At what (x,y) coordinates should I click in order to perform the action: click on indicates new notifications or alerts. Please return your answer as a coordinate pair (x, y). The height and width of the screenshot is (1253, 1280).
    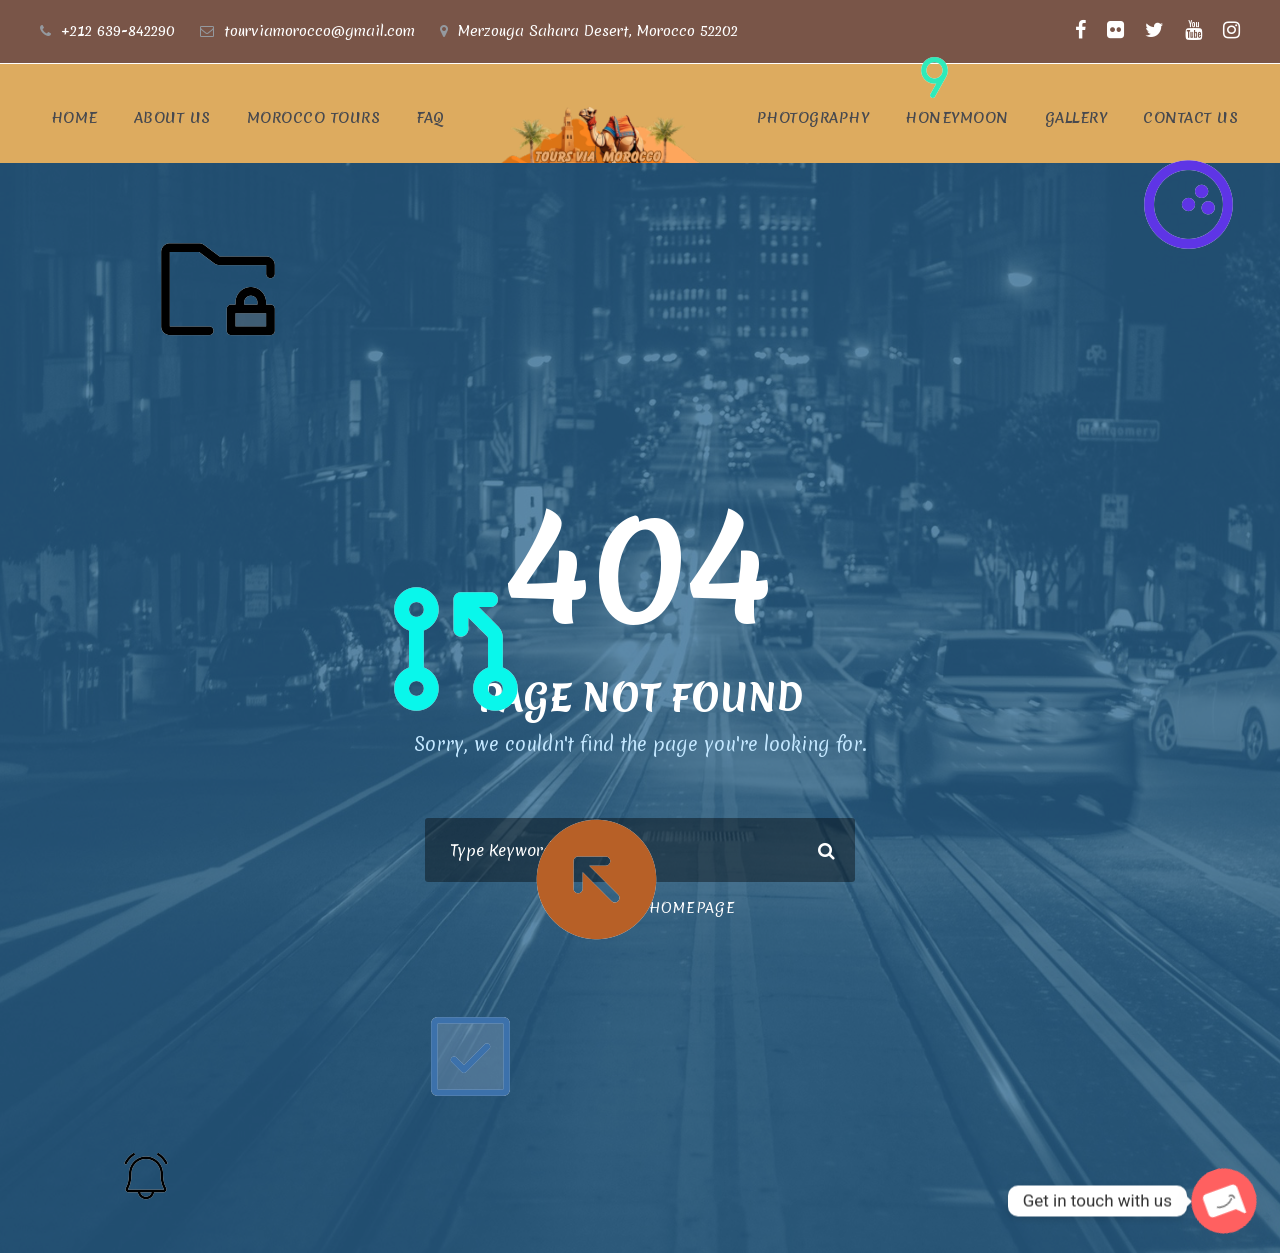
    Looking at the image, I should click on (146, 1177).